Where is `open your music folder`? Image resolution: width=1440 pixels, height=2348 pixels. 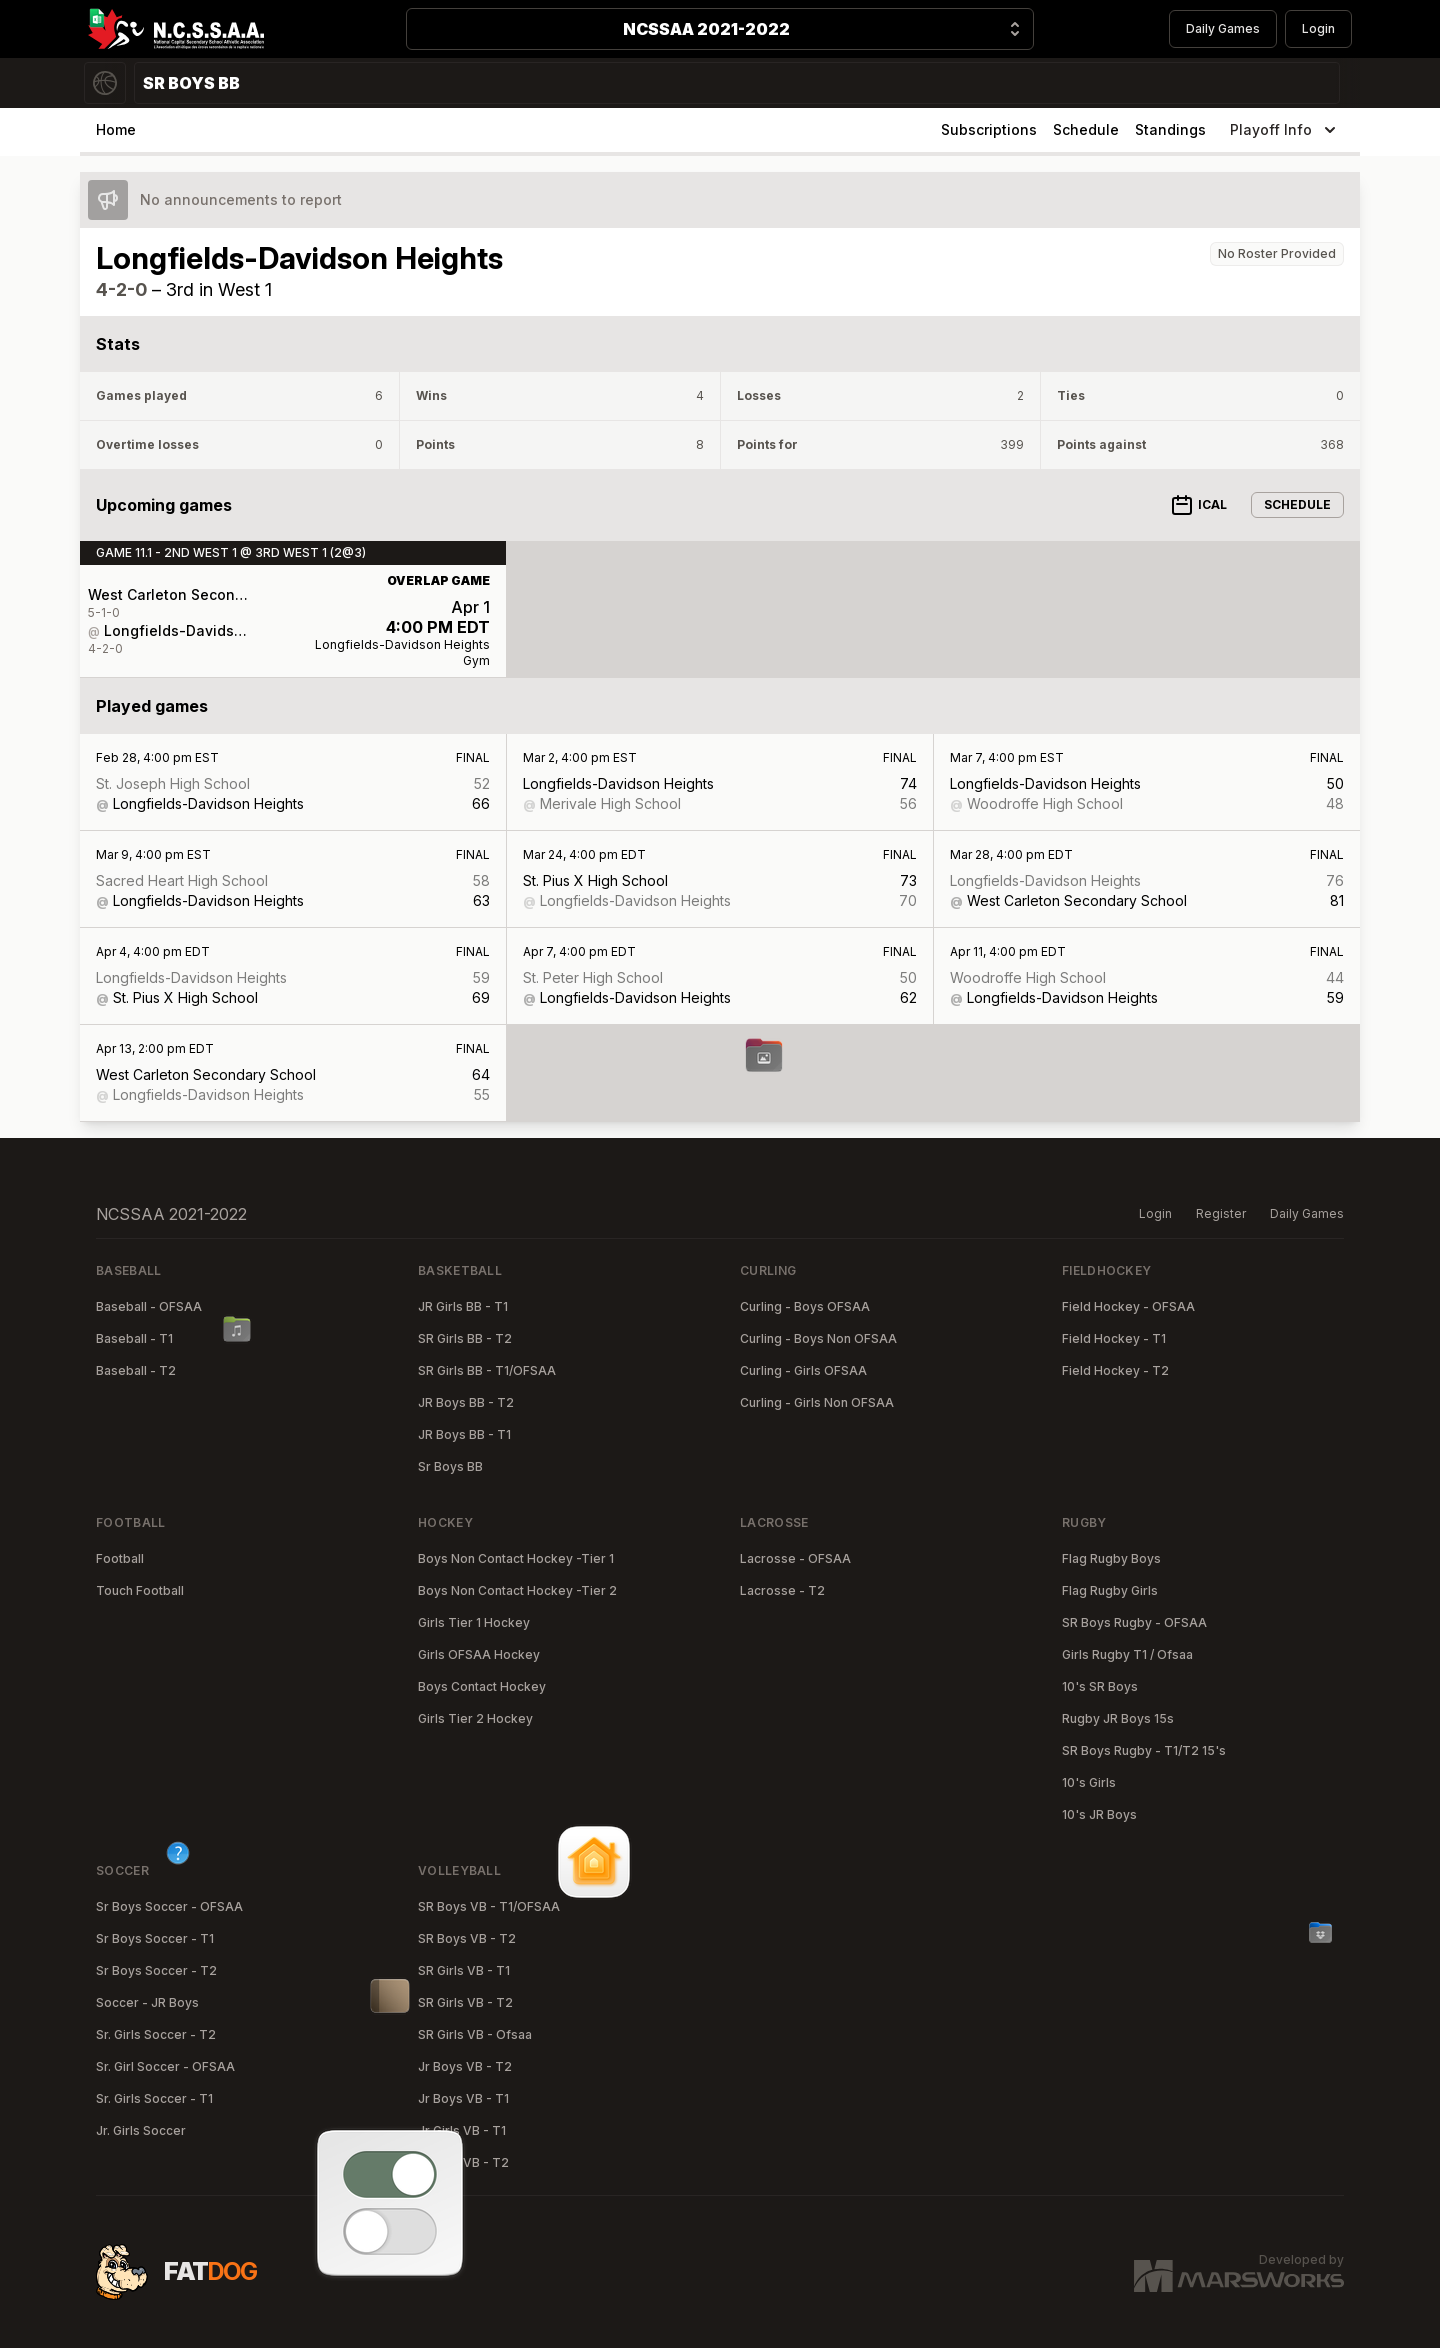
open your music folder is located at coordinates (237, 1329).